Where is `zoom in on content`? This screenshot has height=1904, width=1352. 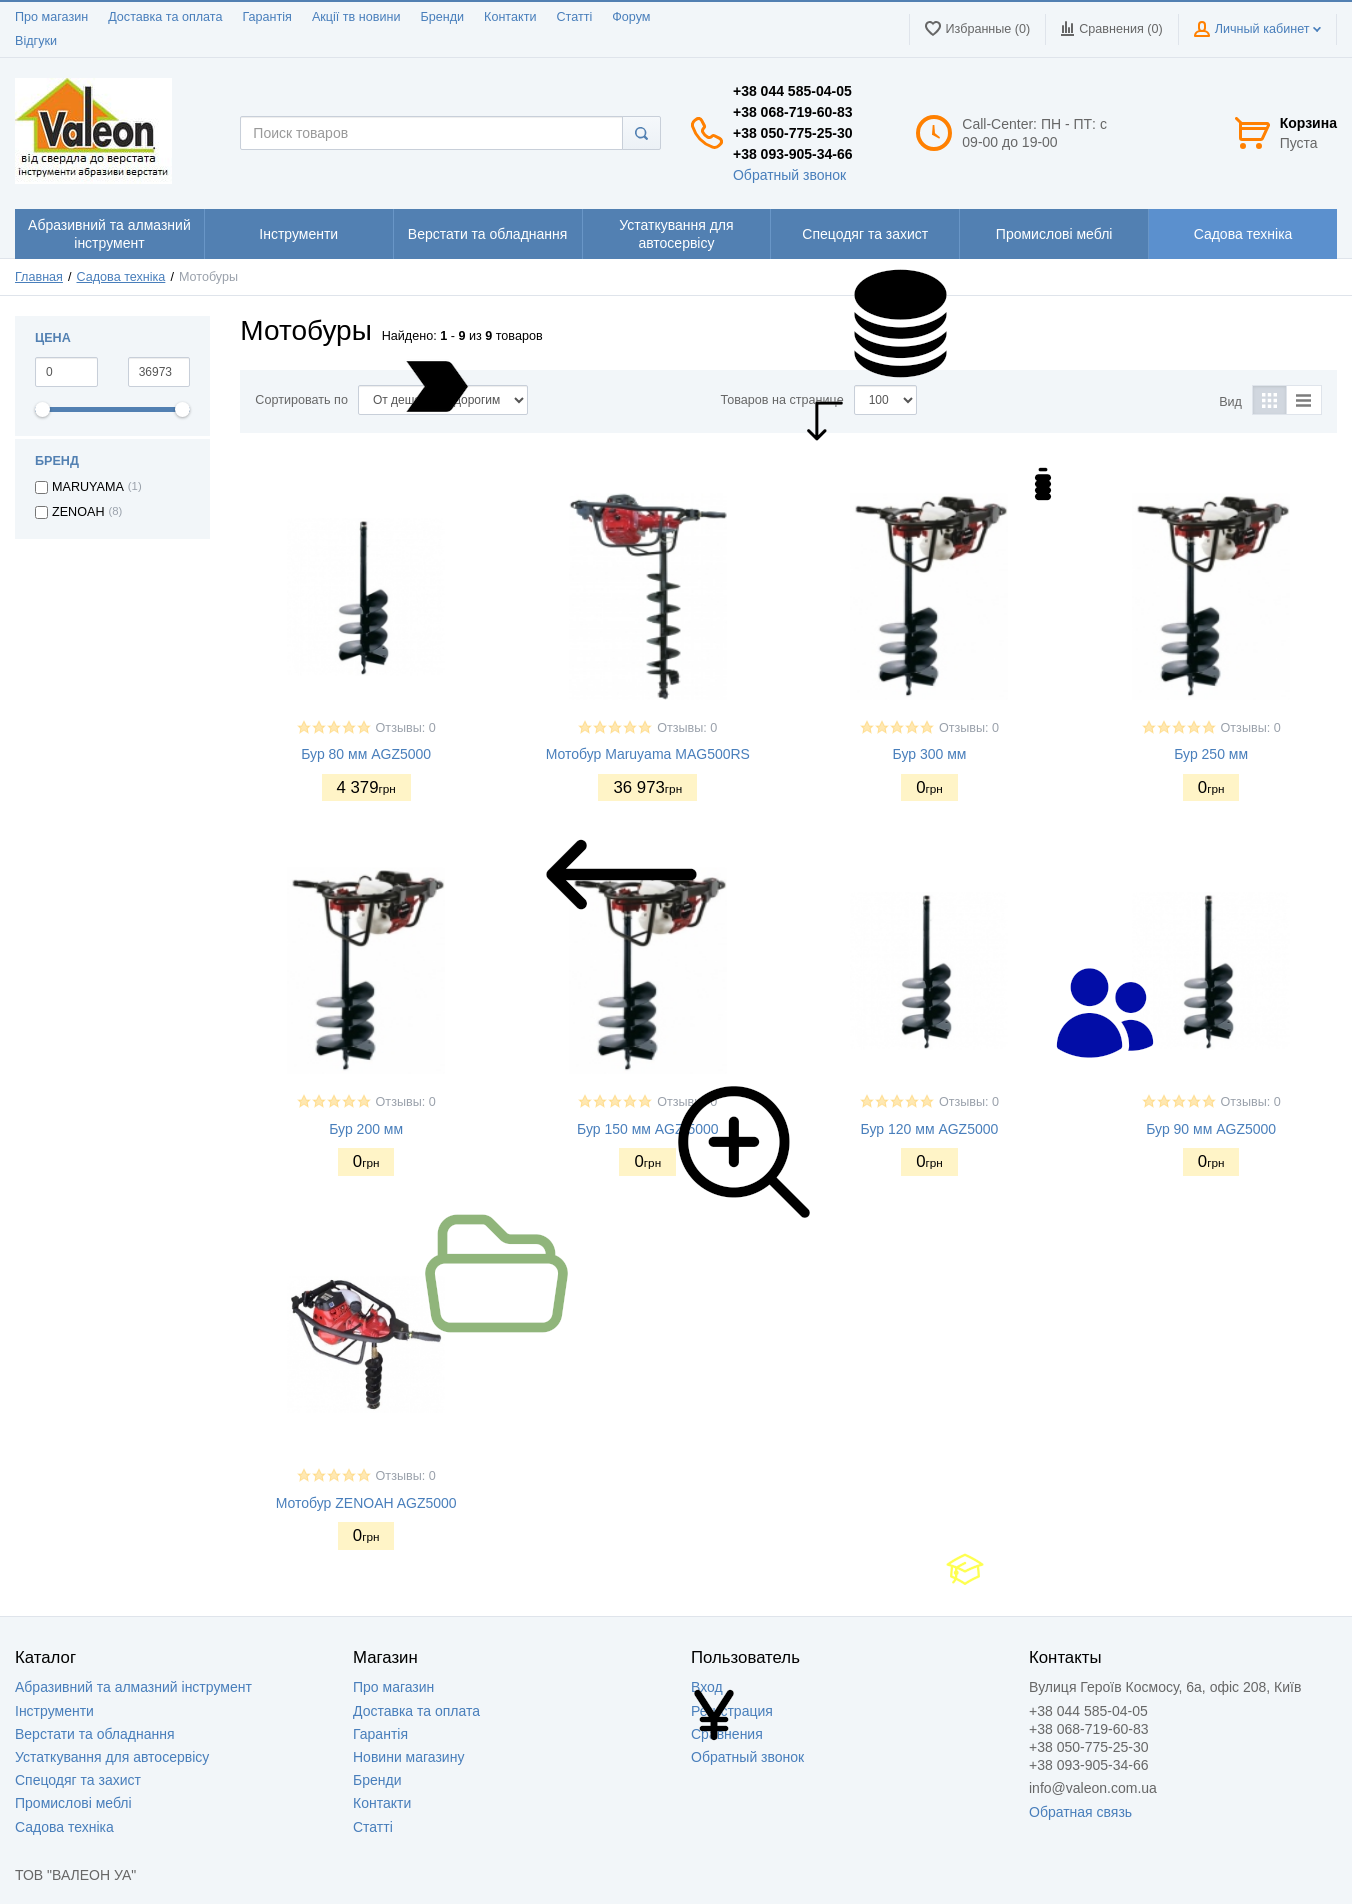
zoom in on content is located at coordinates (744, 1152).